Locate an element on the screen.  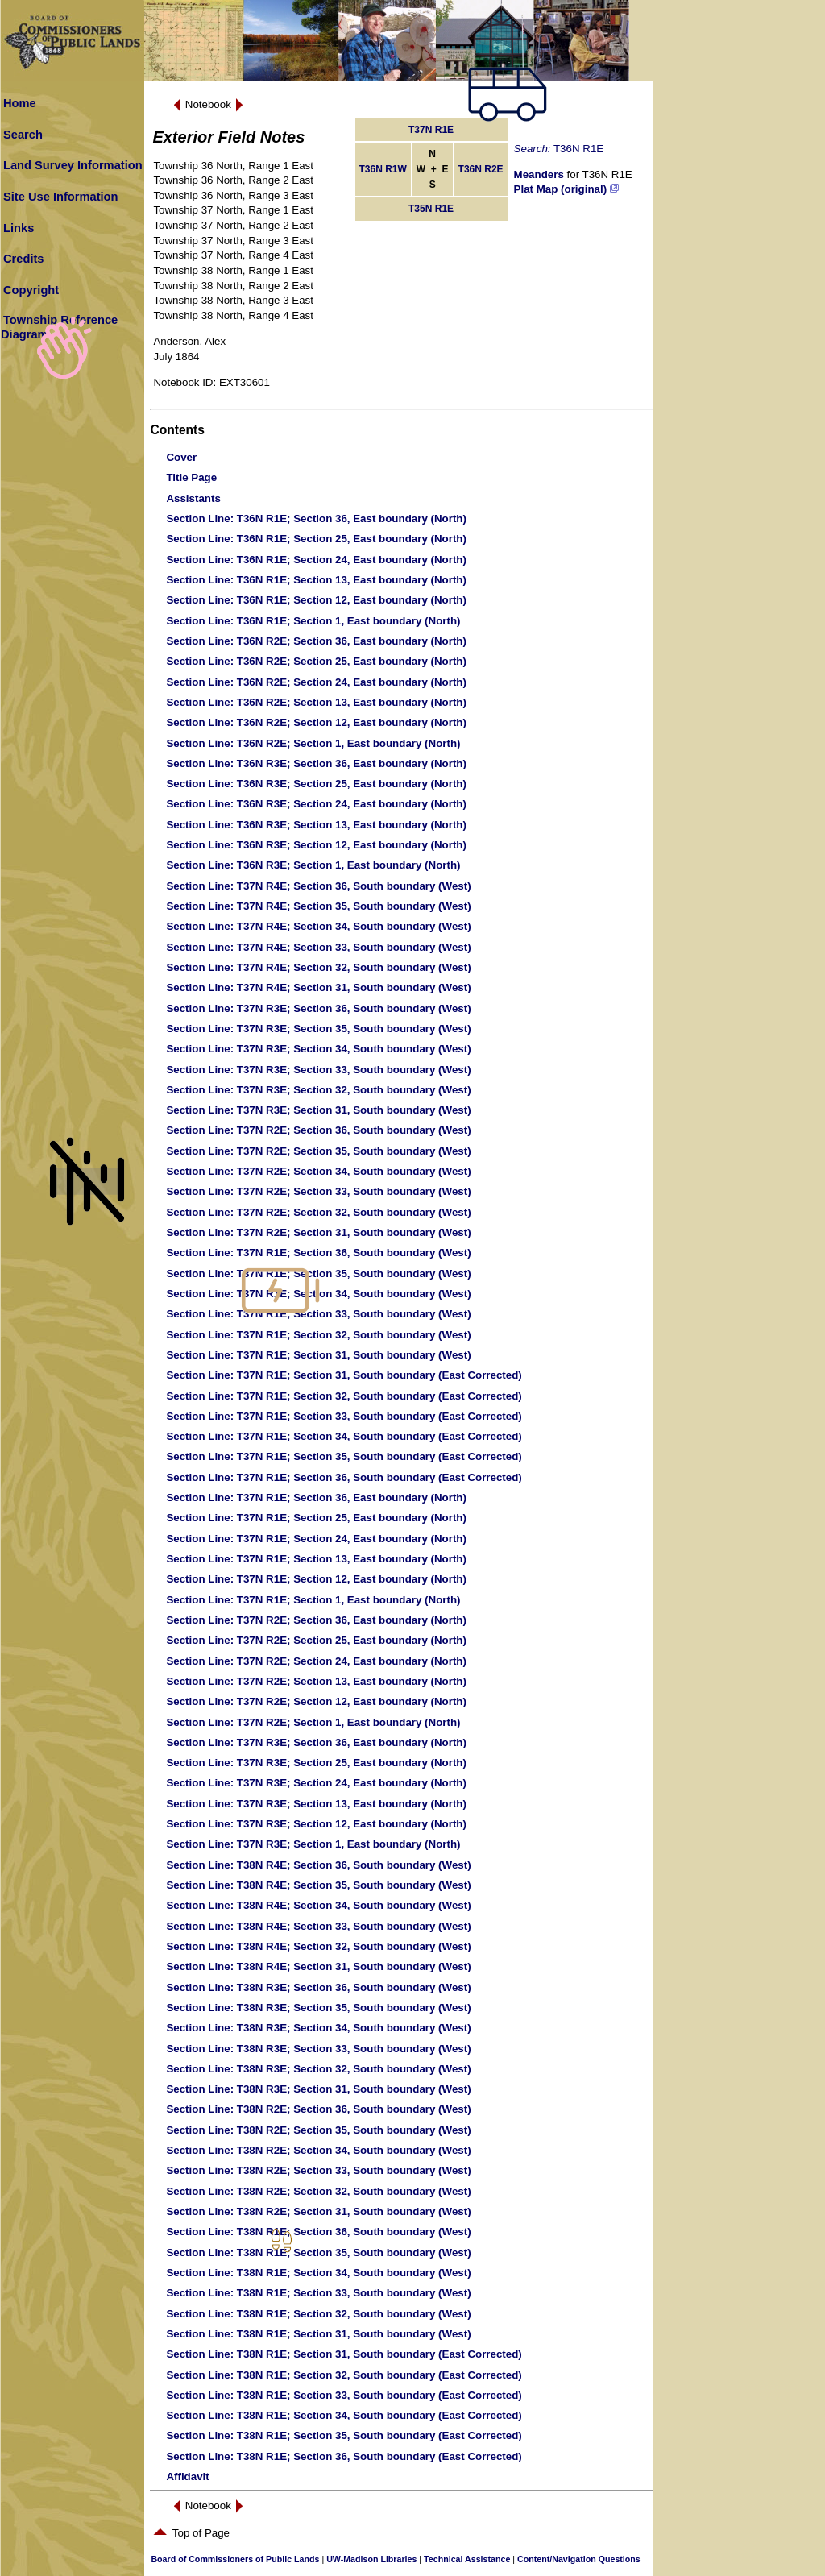
view step count or walking activity is located at coordinates (281, 2240).